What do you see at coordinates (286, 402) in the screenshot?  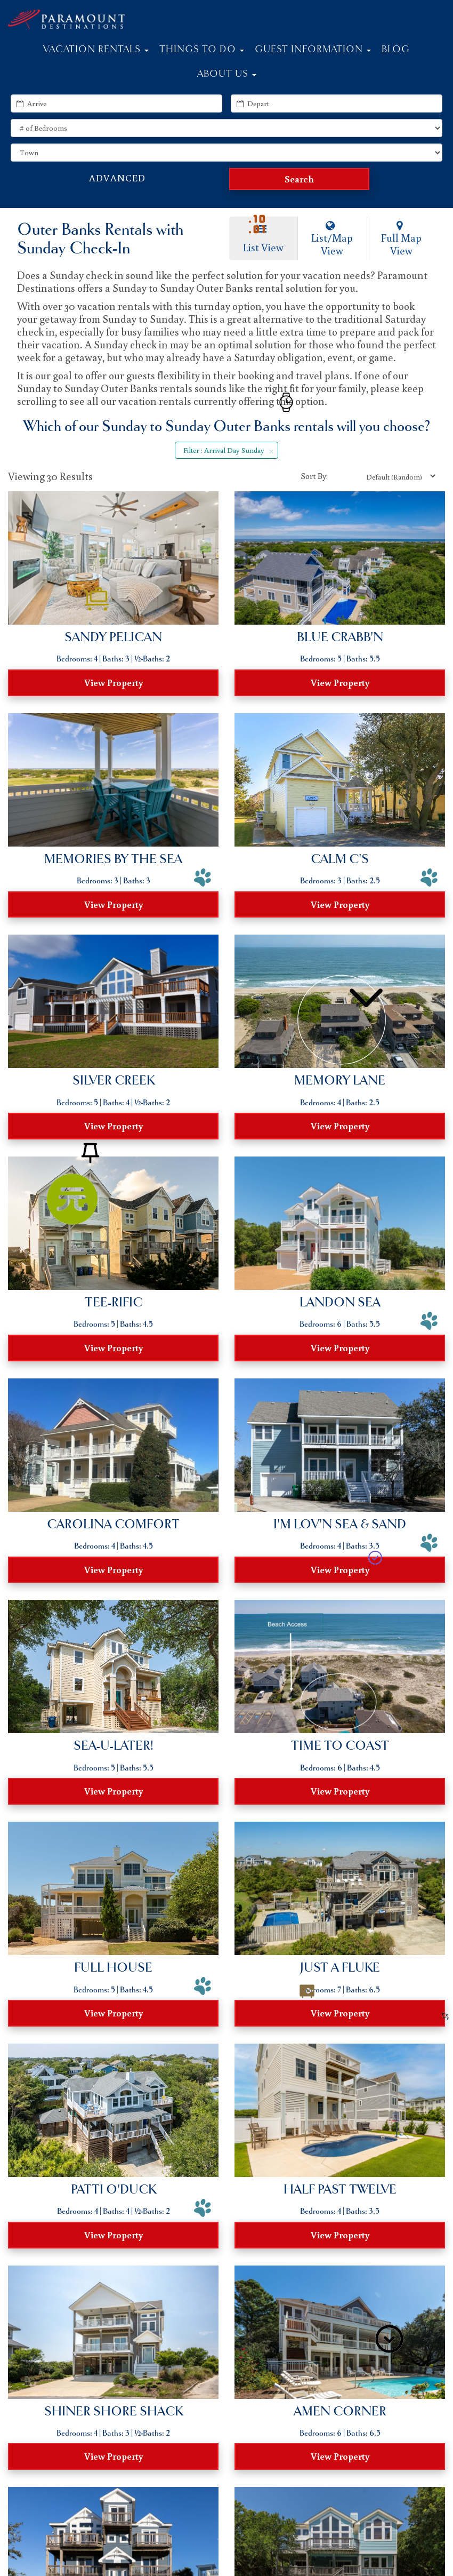 I see `view time or clock settings` at bounding box center [286, 402].